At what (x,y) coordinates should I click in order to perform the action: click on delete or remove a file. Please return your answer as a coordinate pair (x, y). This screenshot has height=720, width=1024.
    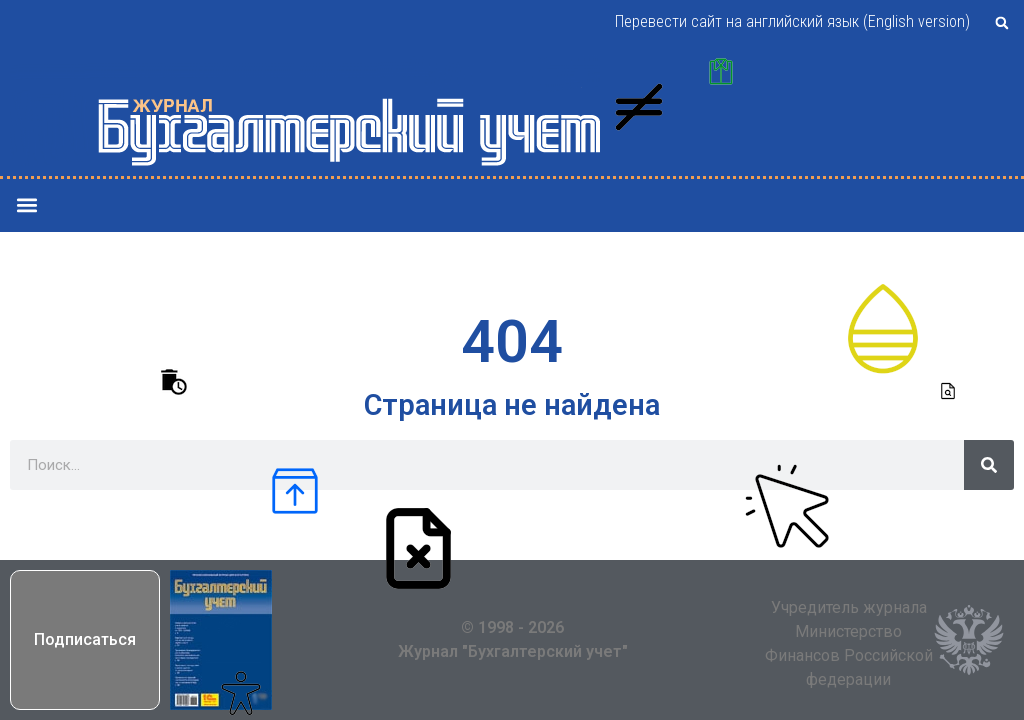
    Looking at the image, I should click on (418, 548).